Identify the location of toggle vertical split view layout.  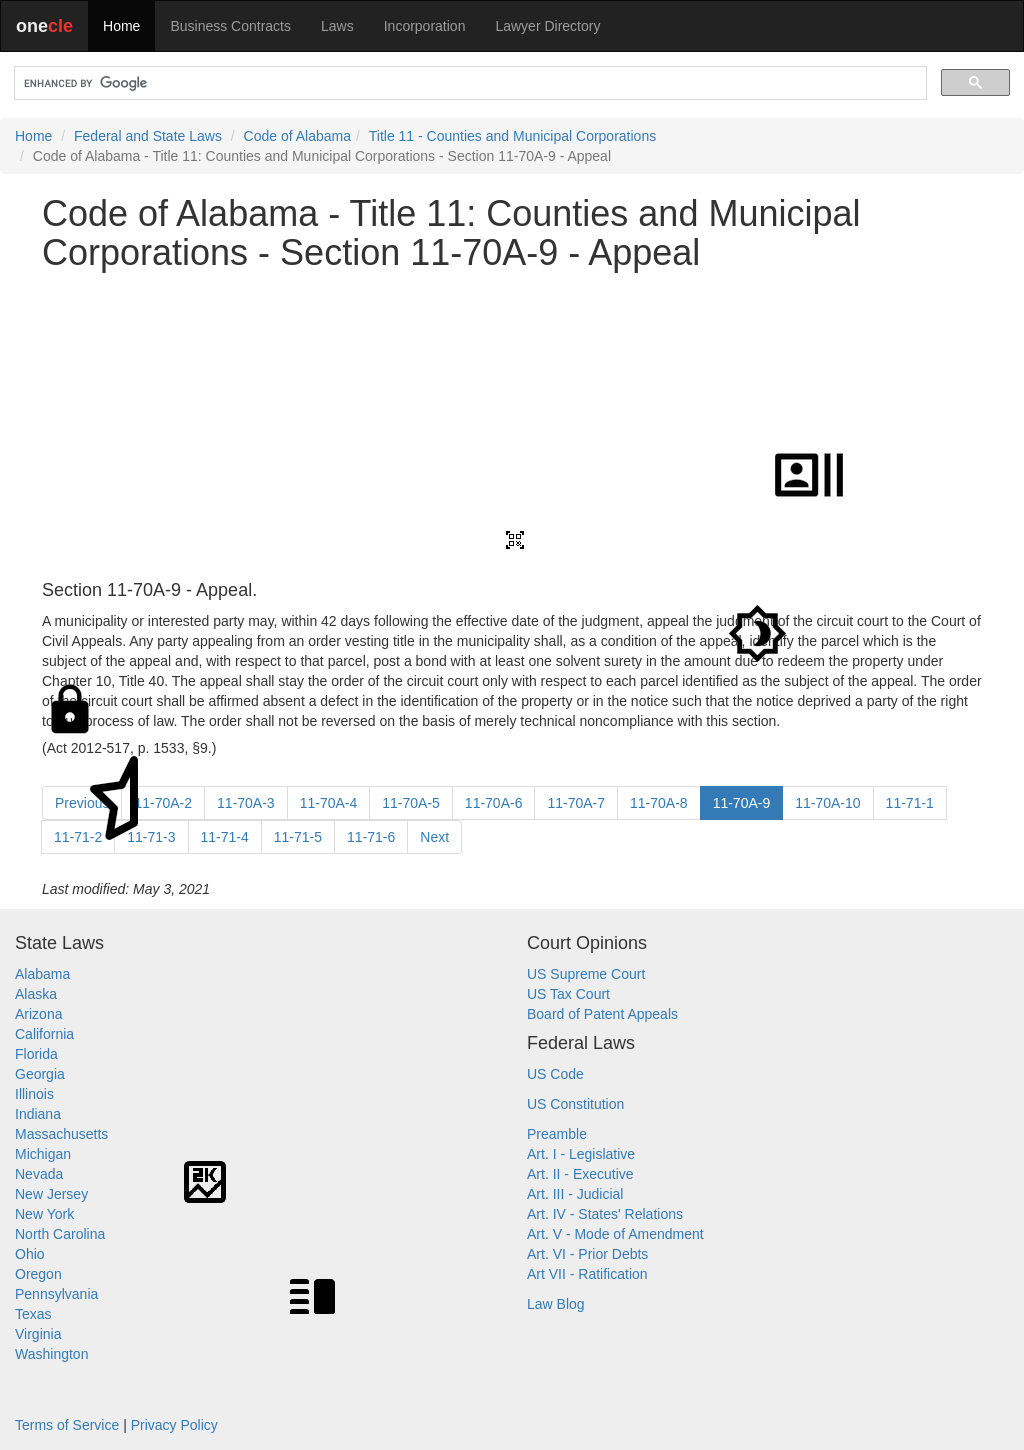
(312, 1297).